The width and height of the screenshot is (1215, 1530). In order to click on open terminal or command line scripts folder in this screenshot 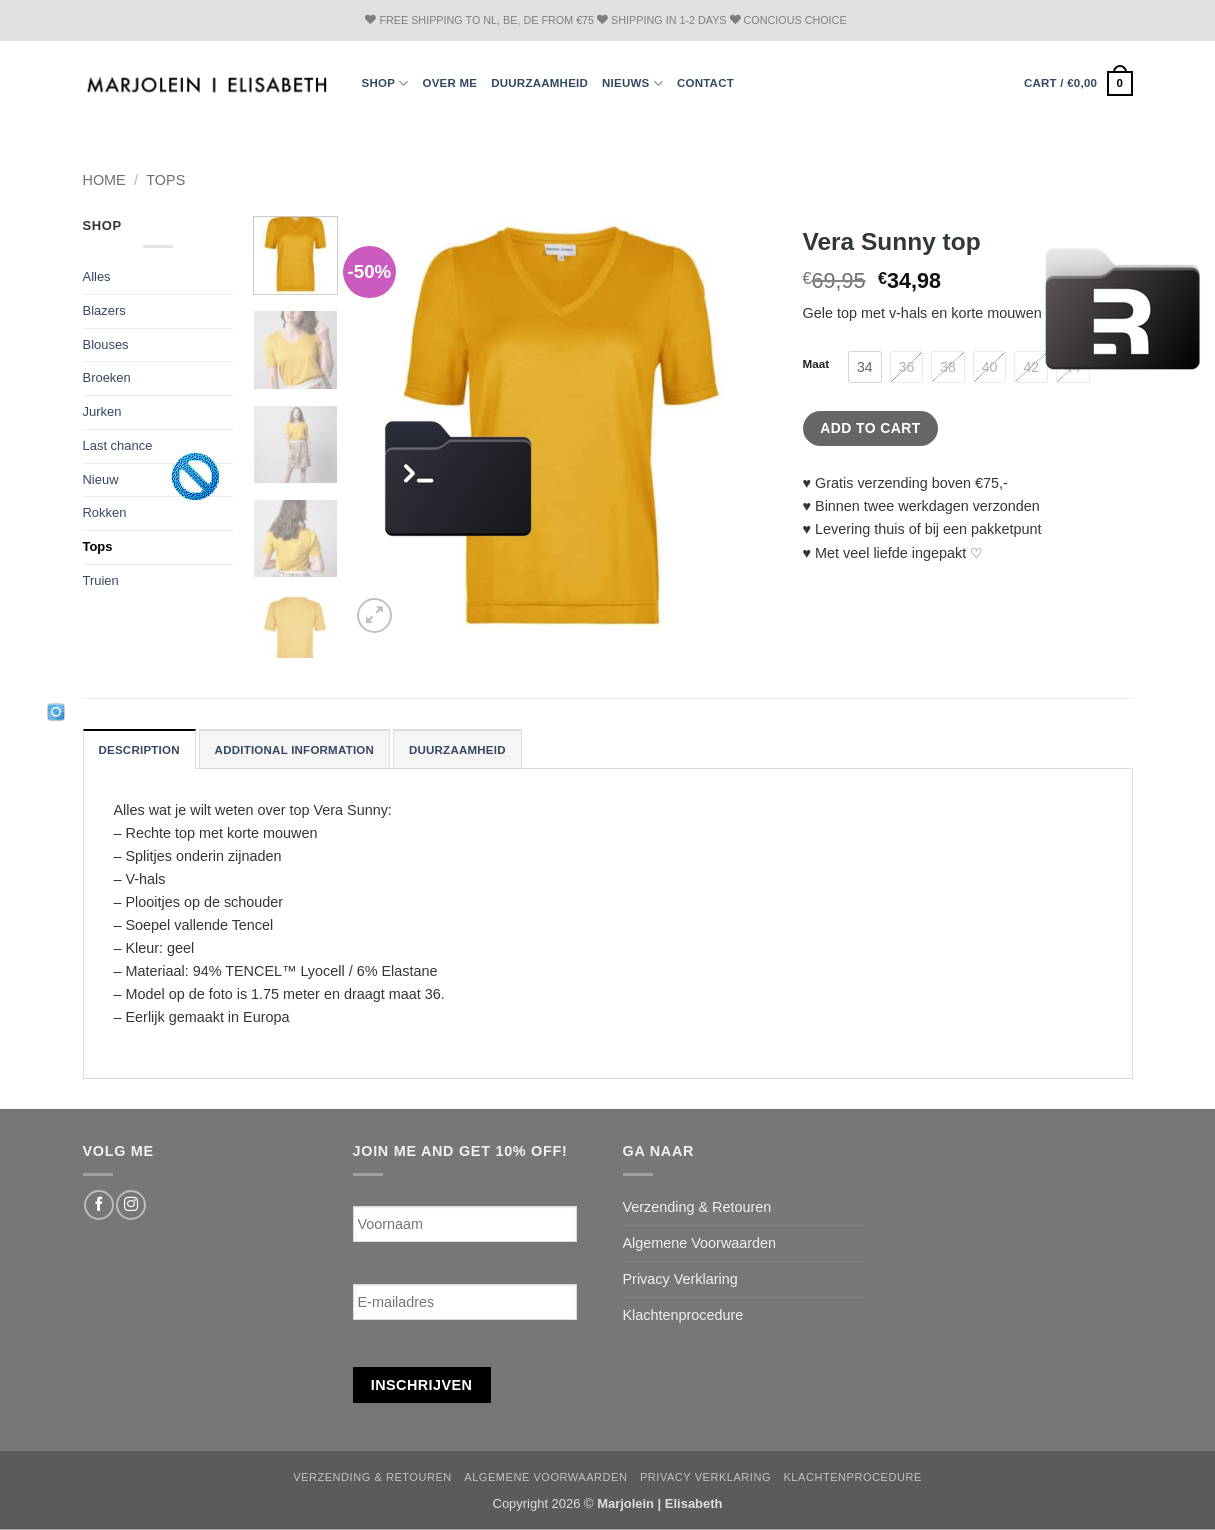, I will do `click(457, 482)`.